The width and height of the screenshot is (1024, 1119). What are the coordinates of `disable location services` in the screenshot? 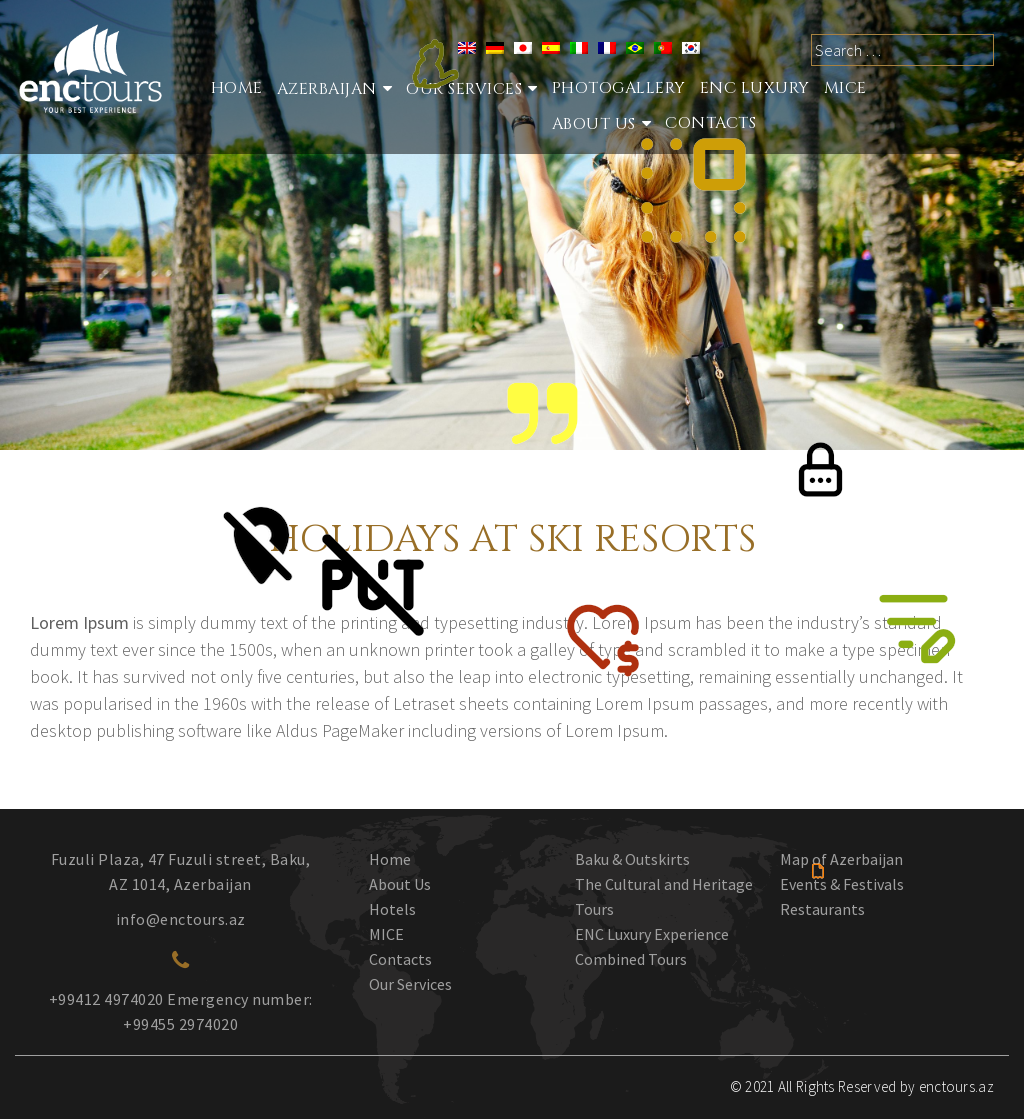 It's located at (261, 546).